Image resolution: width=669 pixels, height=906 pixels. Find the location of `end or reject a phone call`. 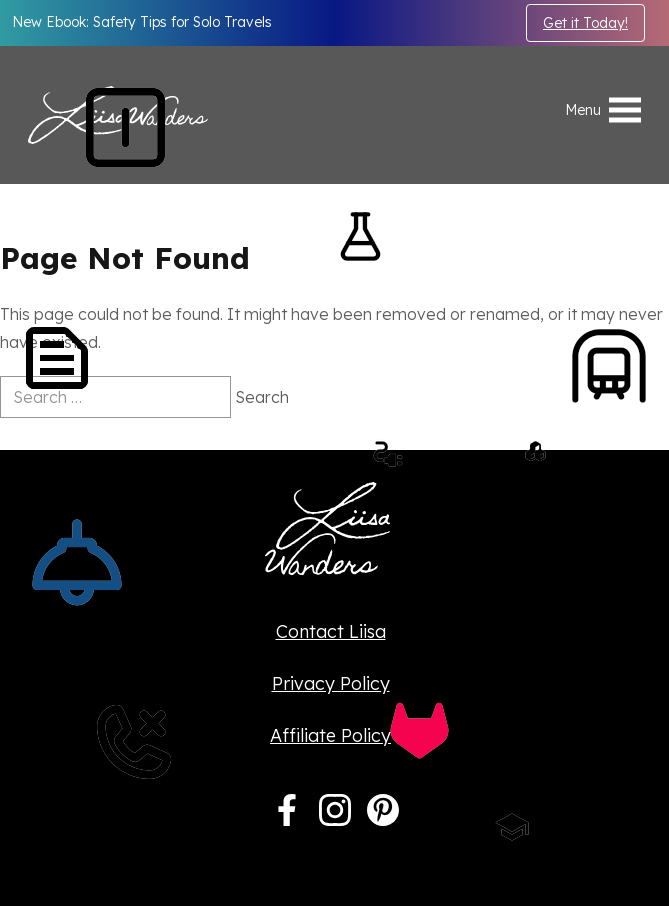

end or reject a phone call is located at coordinates (135, 740).